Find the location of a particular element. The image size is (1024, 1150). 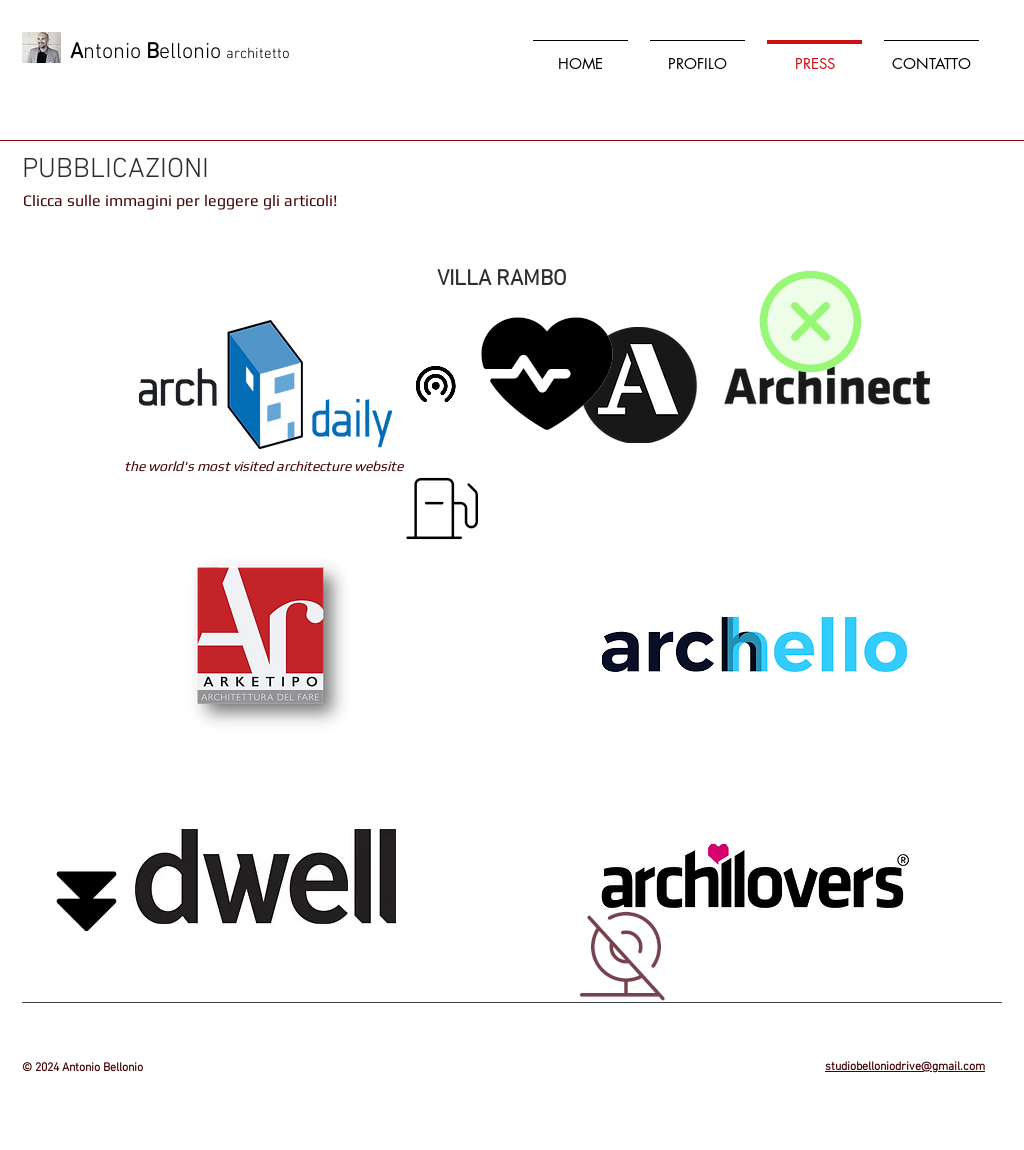

find nearby gas stations is located at coordinates (439, 508).